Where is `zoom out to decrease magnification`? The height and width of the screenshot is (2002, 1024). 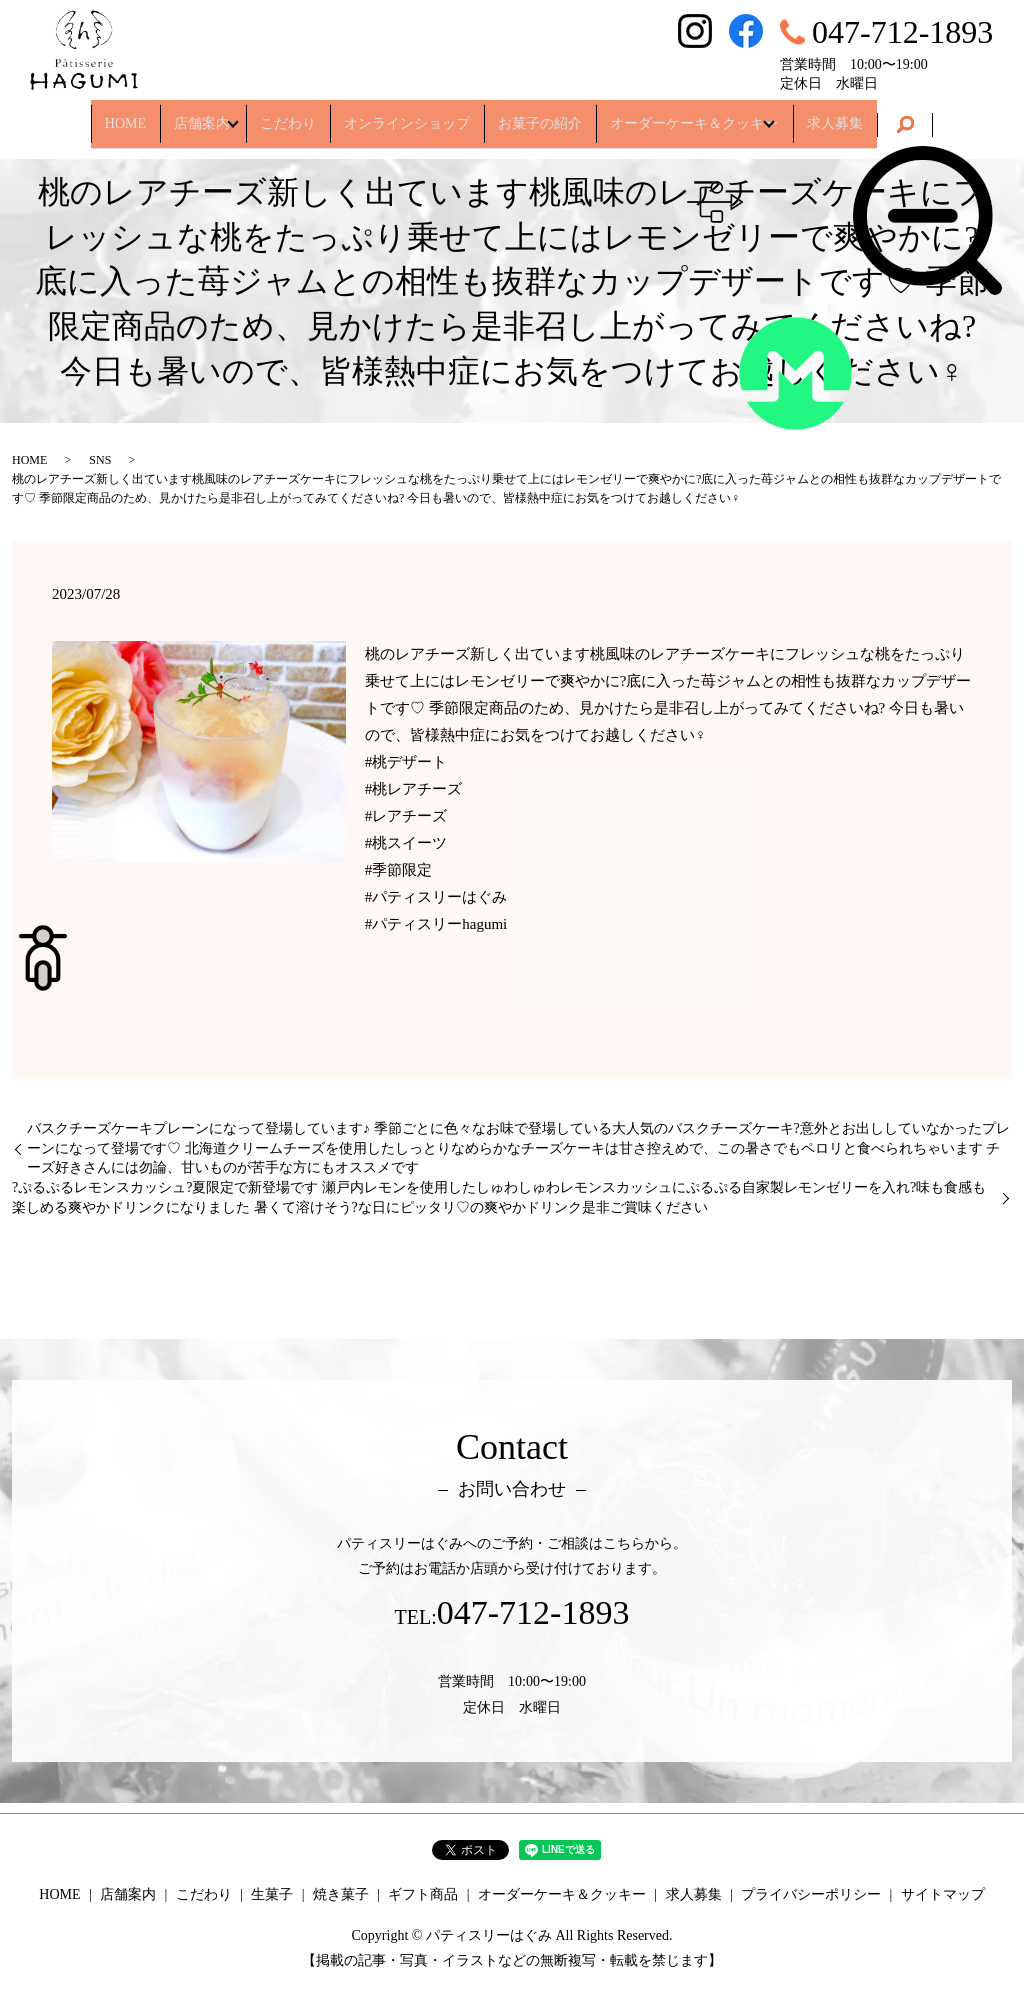 zoom out to decrease magnification is located at coordinates (927, 220).